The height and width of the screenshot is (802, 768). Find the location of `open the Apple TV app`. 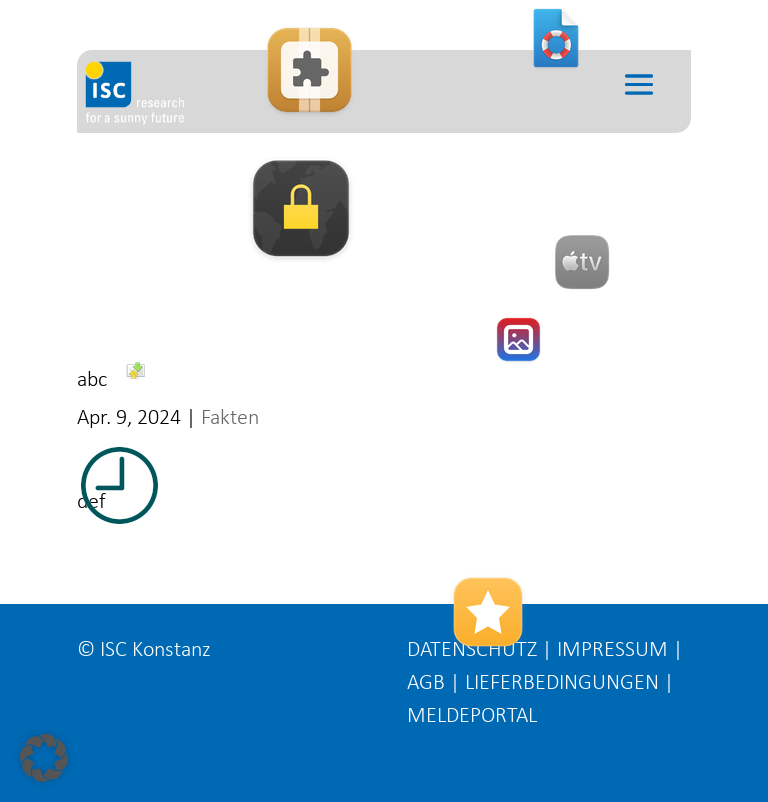

open the Apple TV app is located at coordinates (582, 262).